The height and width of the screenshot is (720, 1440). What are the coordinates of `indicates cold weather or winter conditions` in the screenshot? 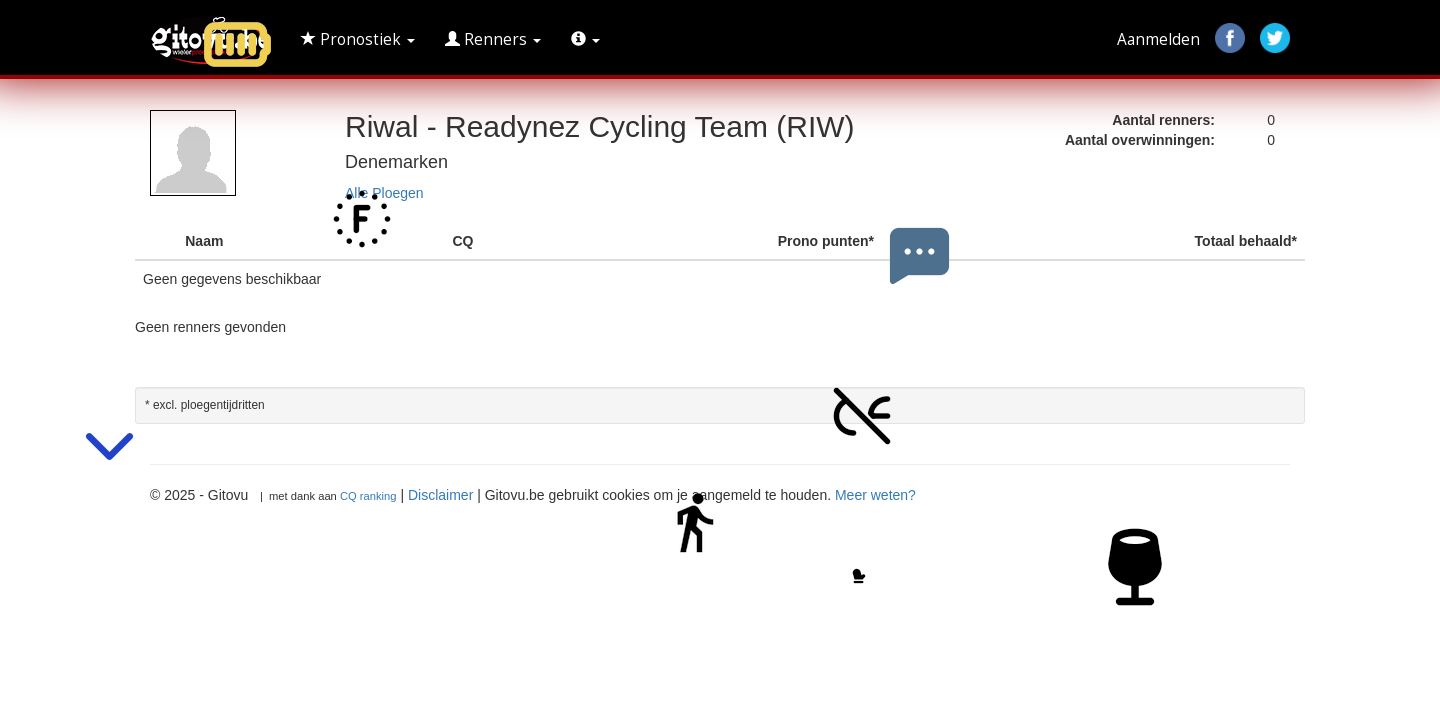 It's located at (859, 576).